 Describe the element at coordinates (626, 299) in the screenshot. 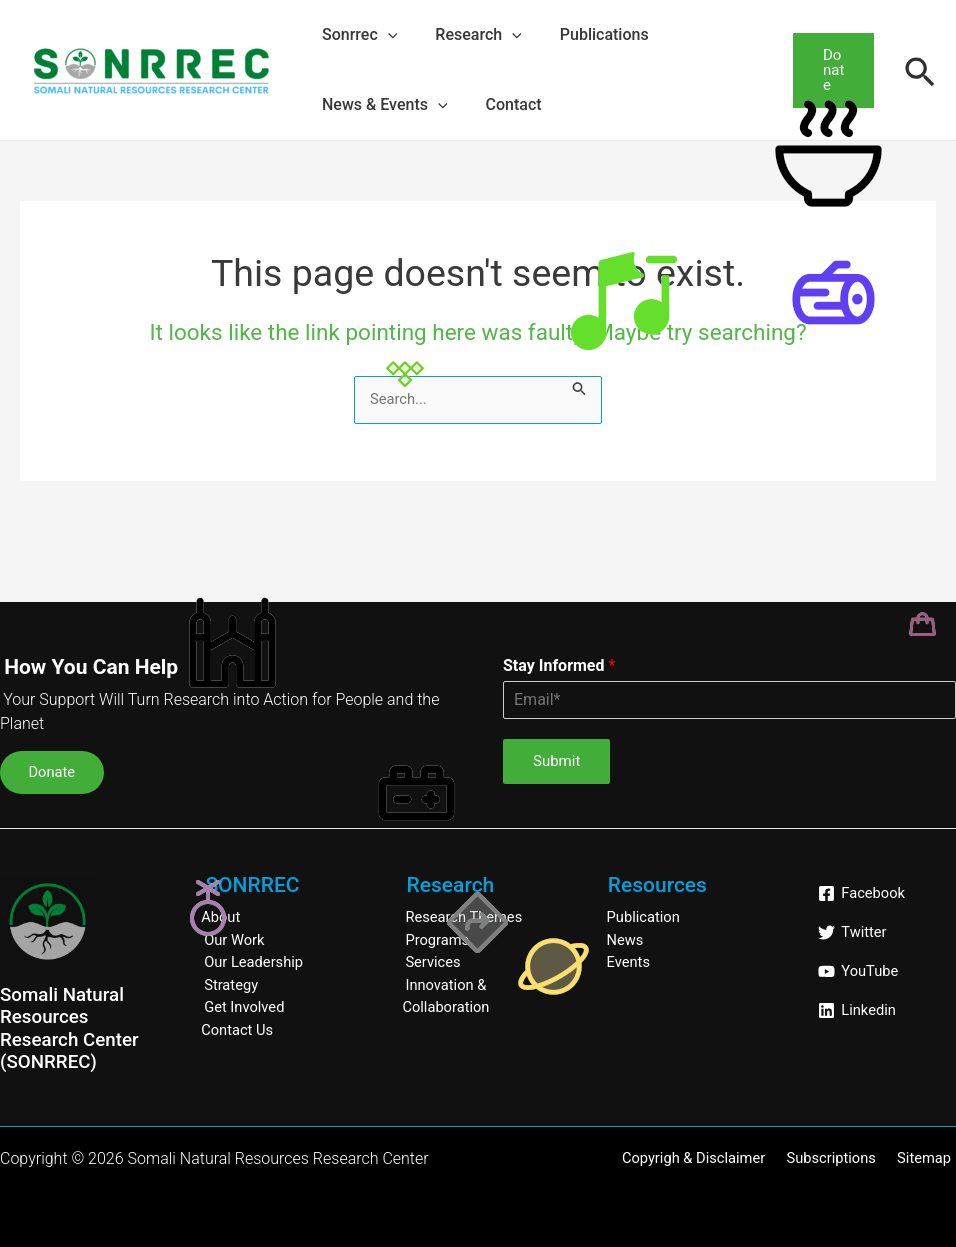

I see `remove a song from playlist` at that location.